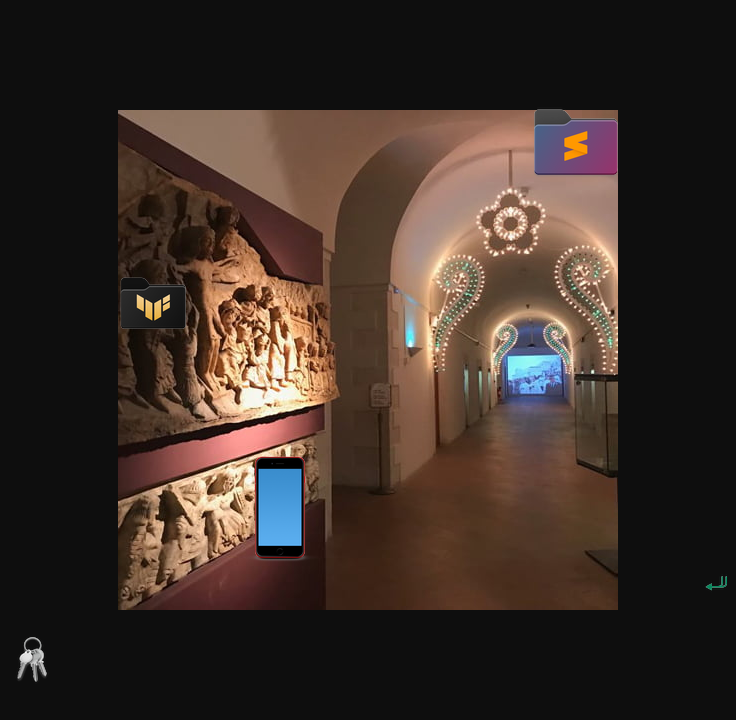  What do you see at coordinates (153, 305) in the screenshot?
I see `folder for ASUS TUF gaming files or applications` at bounding box center [153, 305].